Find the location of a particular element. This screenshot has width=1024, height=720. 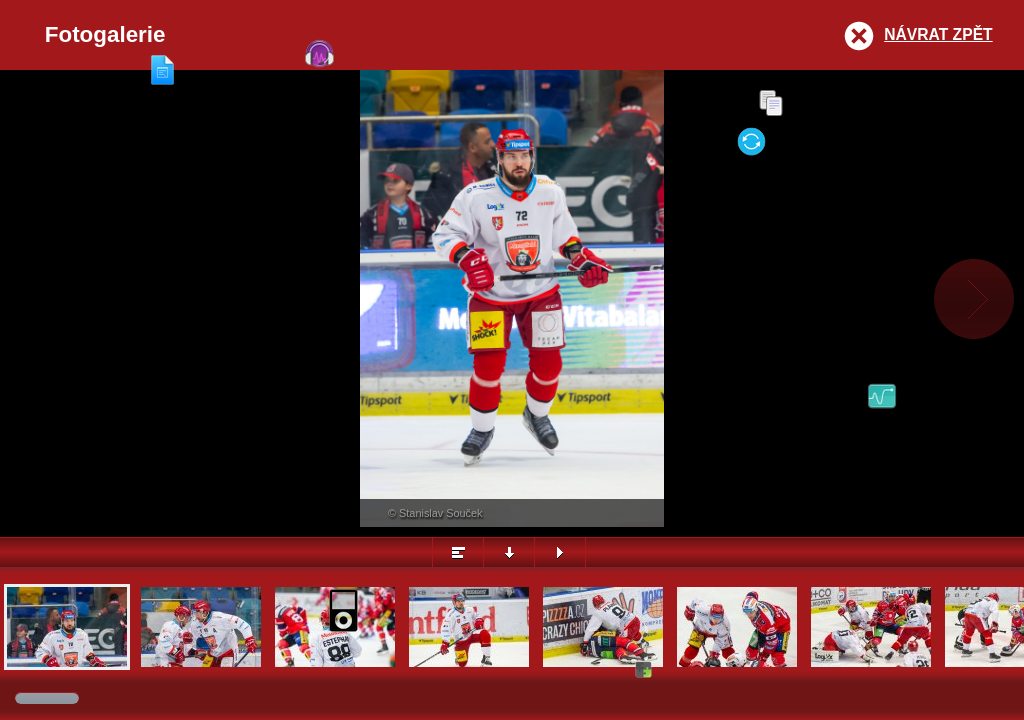

open gnome shell extensions manager is located at coordinates (643, 669).